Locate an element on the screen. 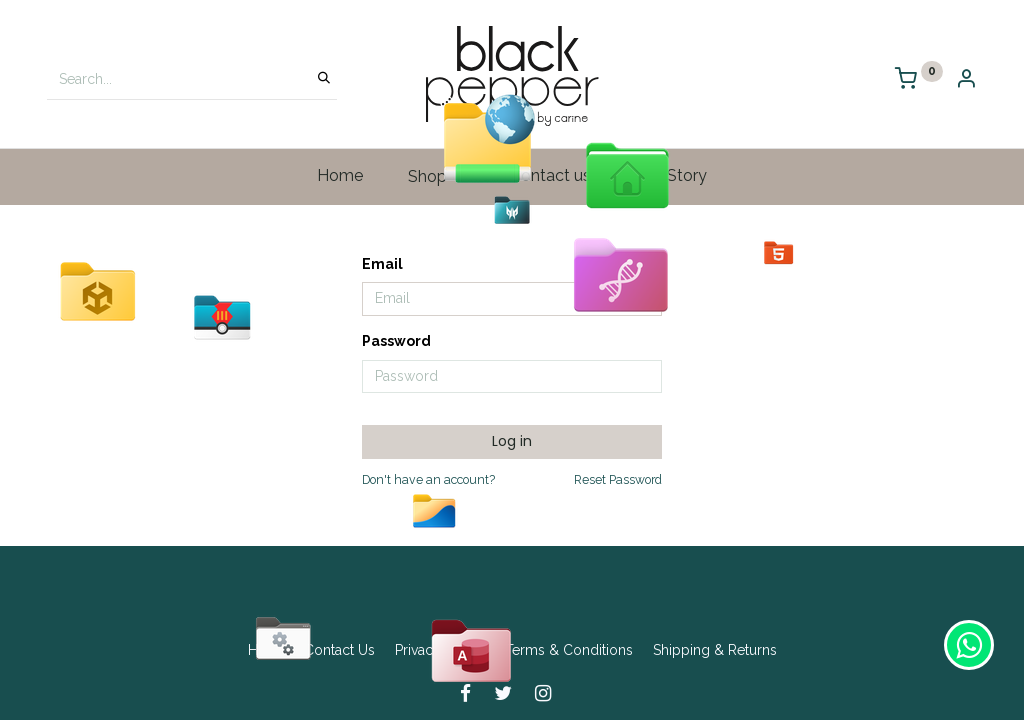 The image size is (1024, 720). open unity project files folder is located at coordinates (97, 293).